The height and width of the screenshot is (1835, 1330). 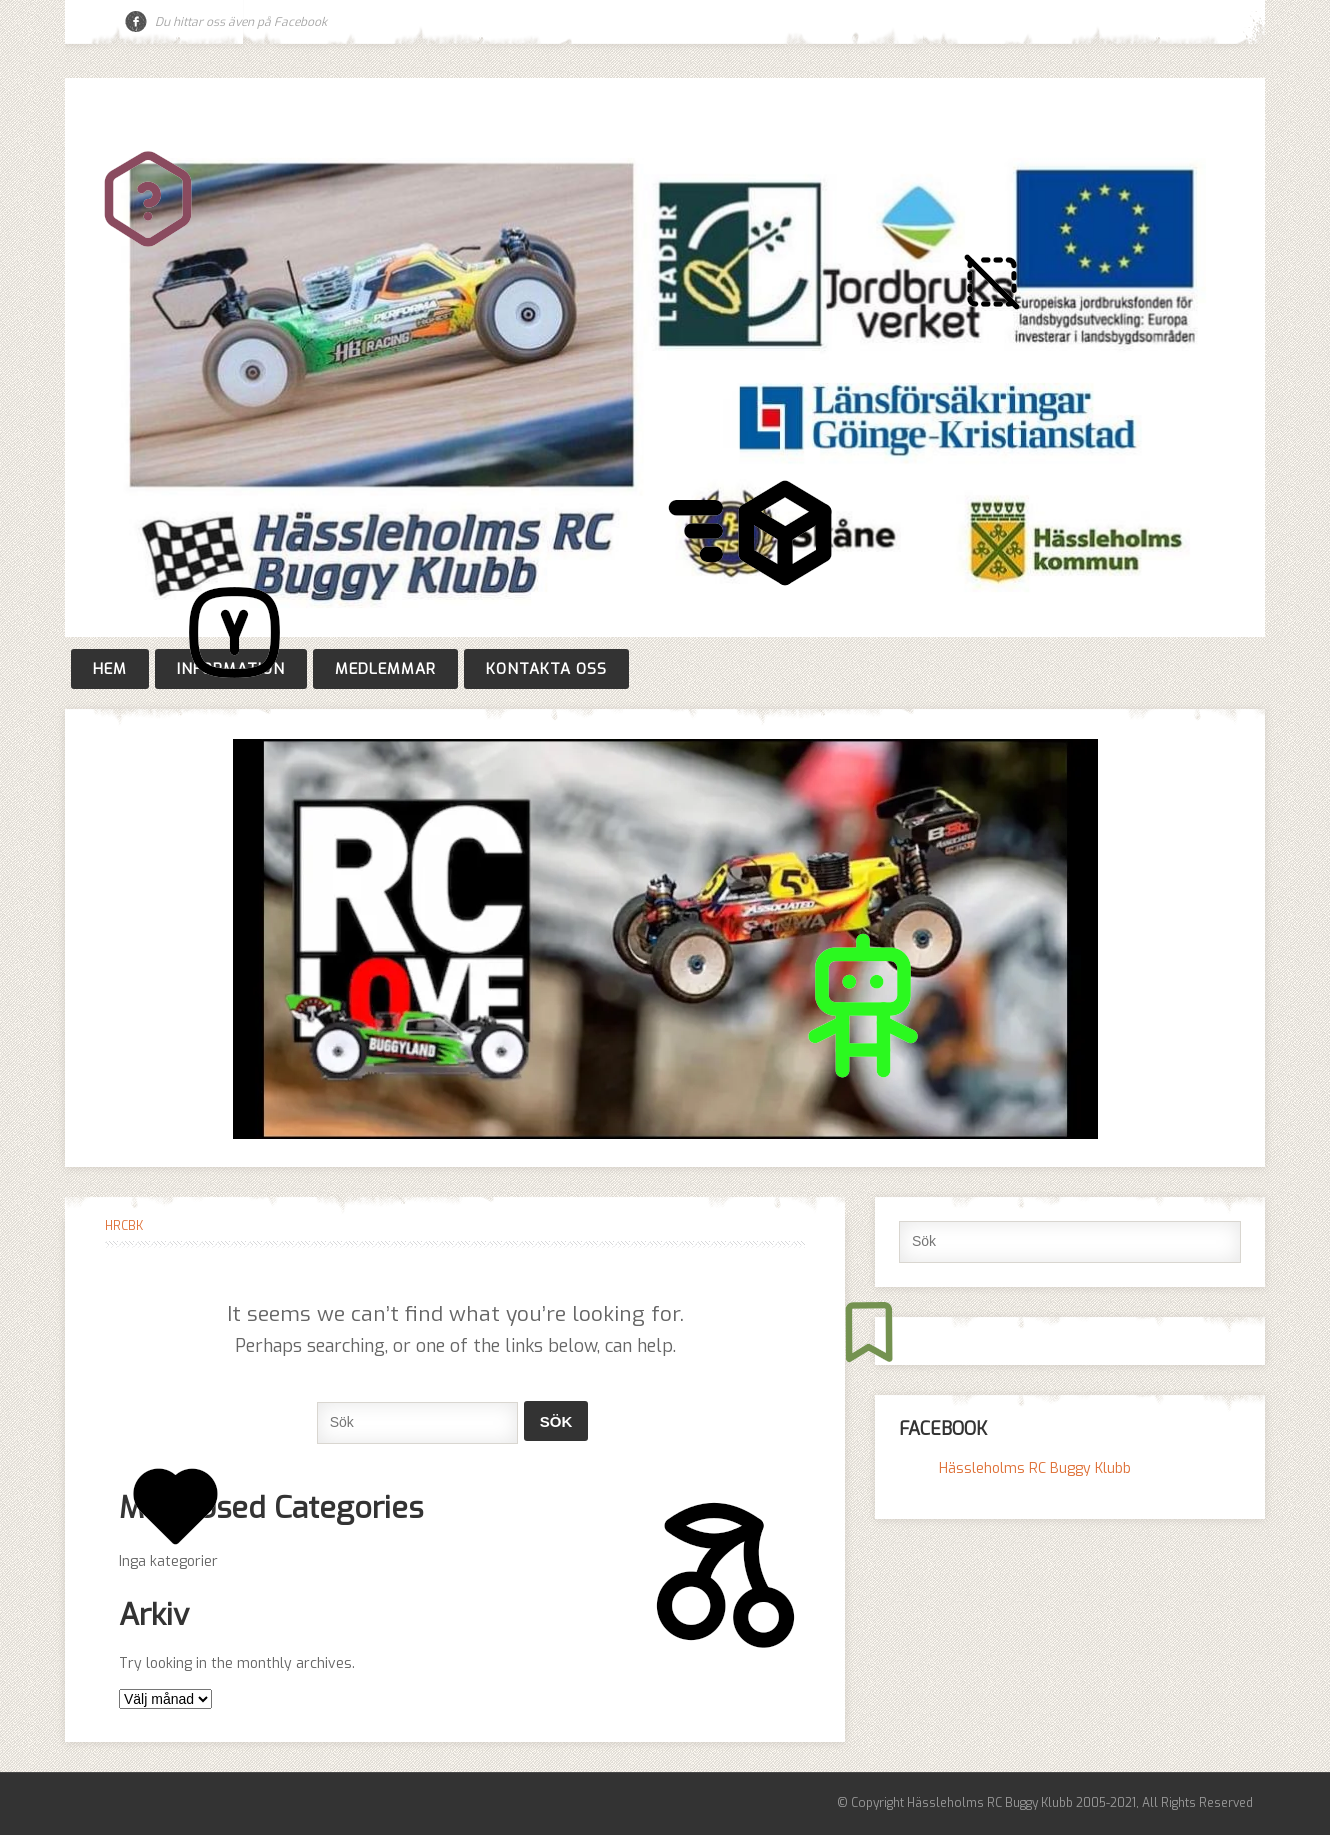 What do you see at coordinates (754, 531) in the screenshot?
I see `send or ship a package` at bounding box center [754, 531].